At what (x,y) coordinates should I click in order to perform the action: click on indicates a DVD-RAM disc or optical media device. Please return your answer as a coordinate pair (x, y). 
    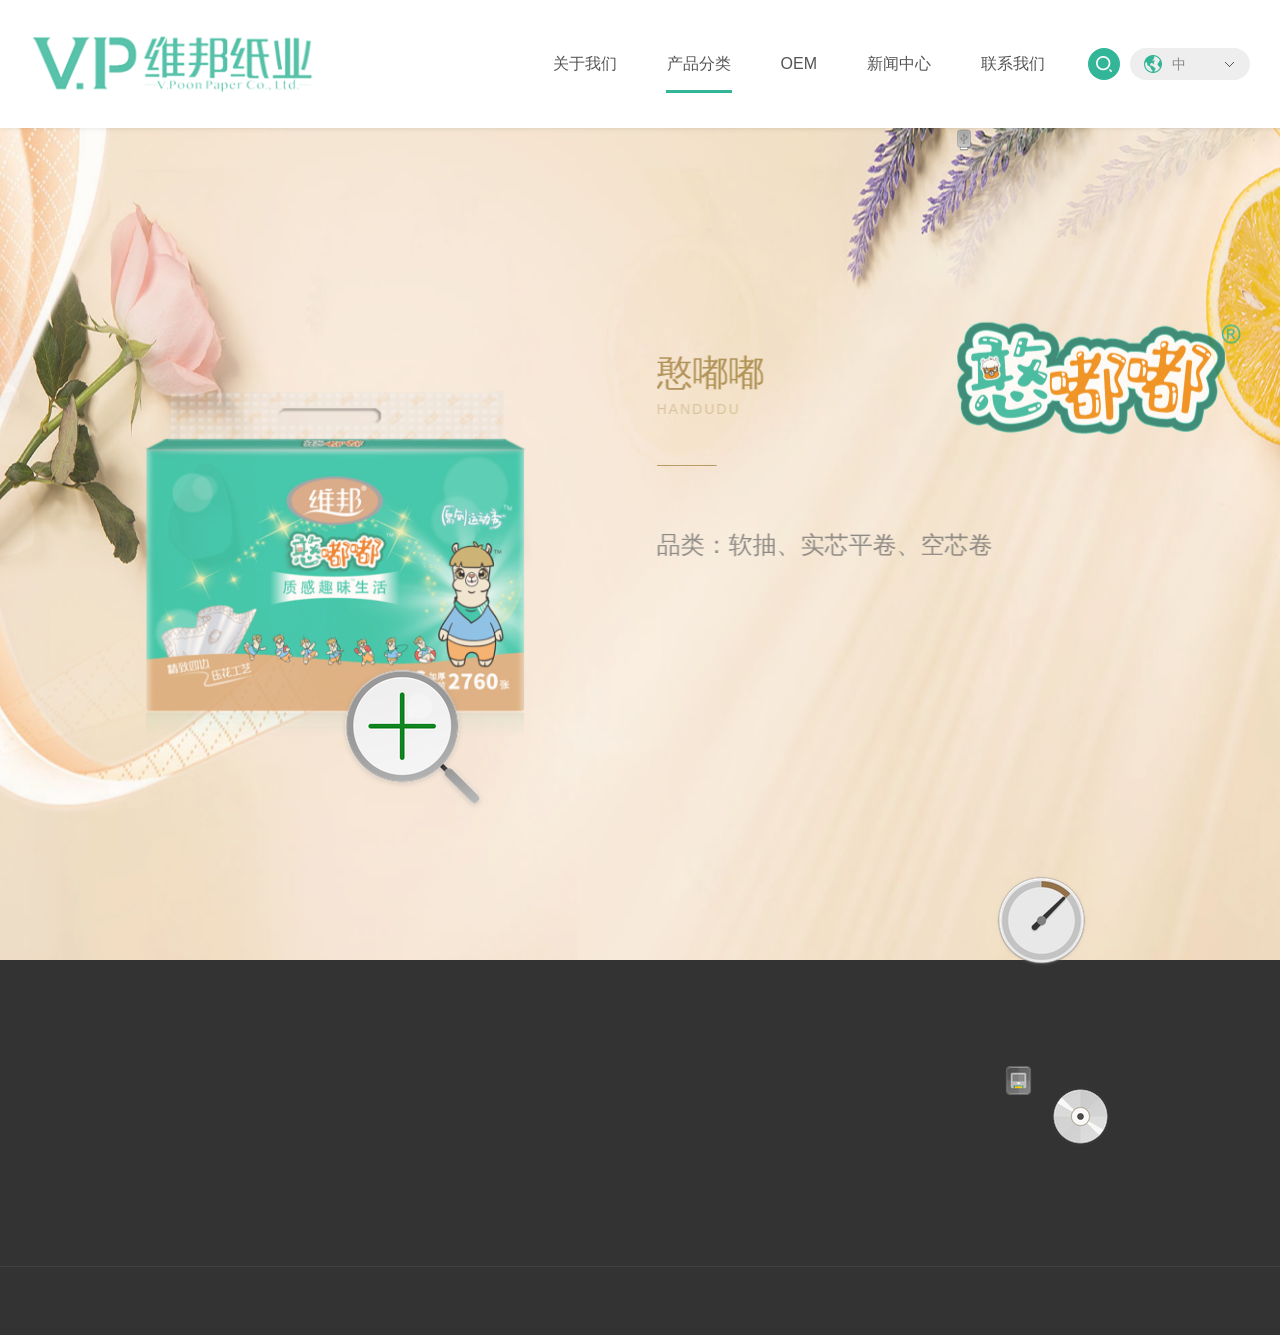
    Looking at the image, I should click on (1080, 1116).